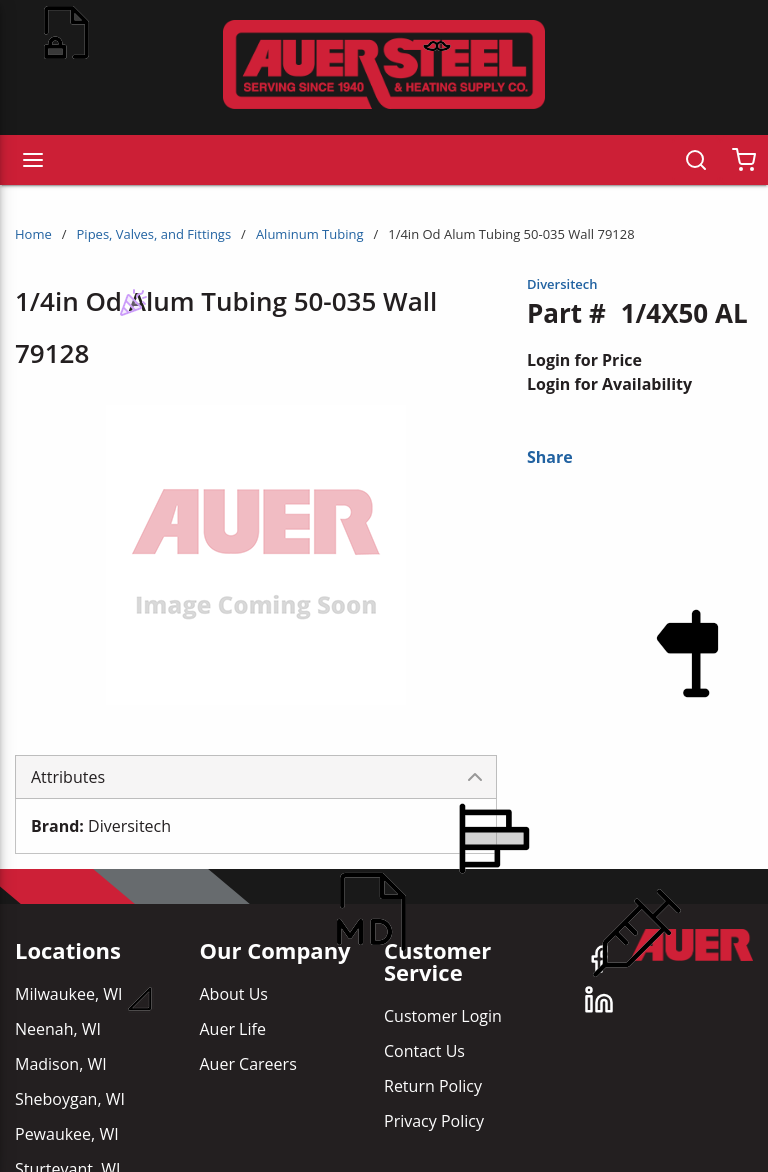  I want to click on open a markdown file, so click(373, 912).